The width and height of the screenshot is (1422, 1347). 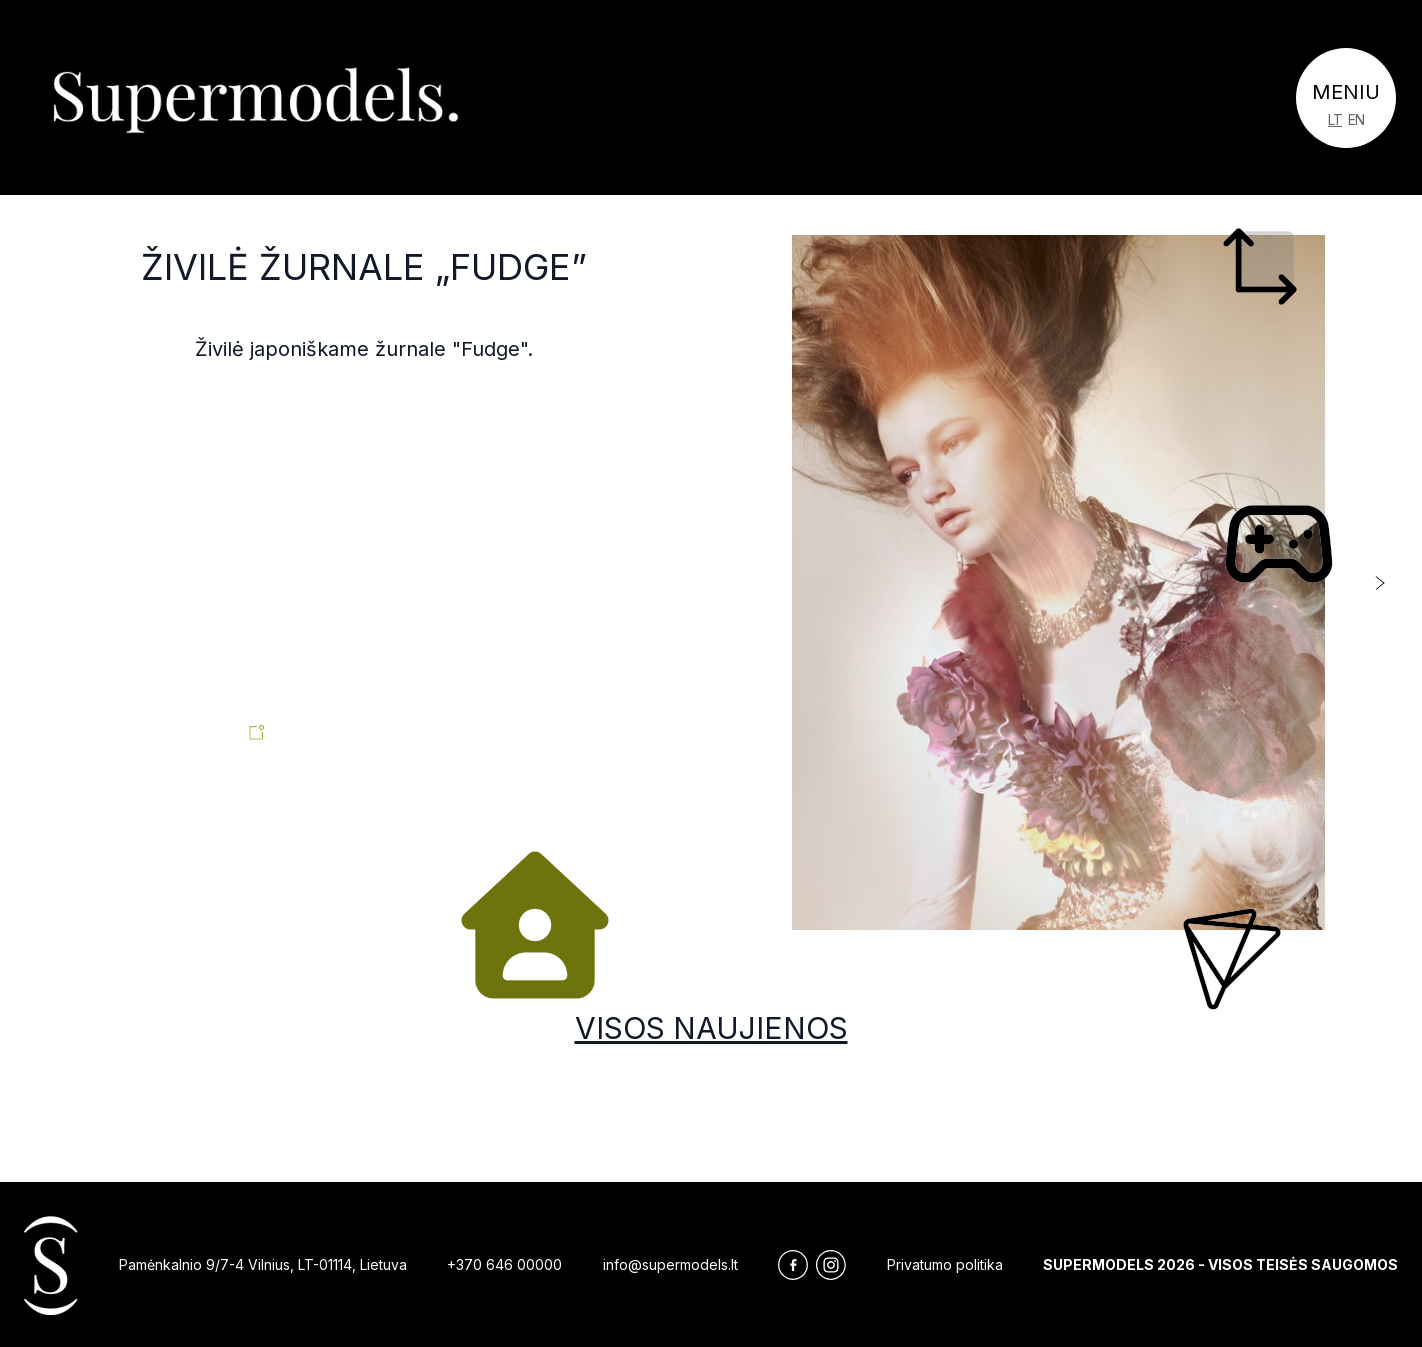 What do you see at coordinates (535, 925) in the screenshot?
I see `view your home profile` at bounding box center [535, 925].